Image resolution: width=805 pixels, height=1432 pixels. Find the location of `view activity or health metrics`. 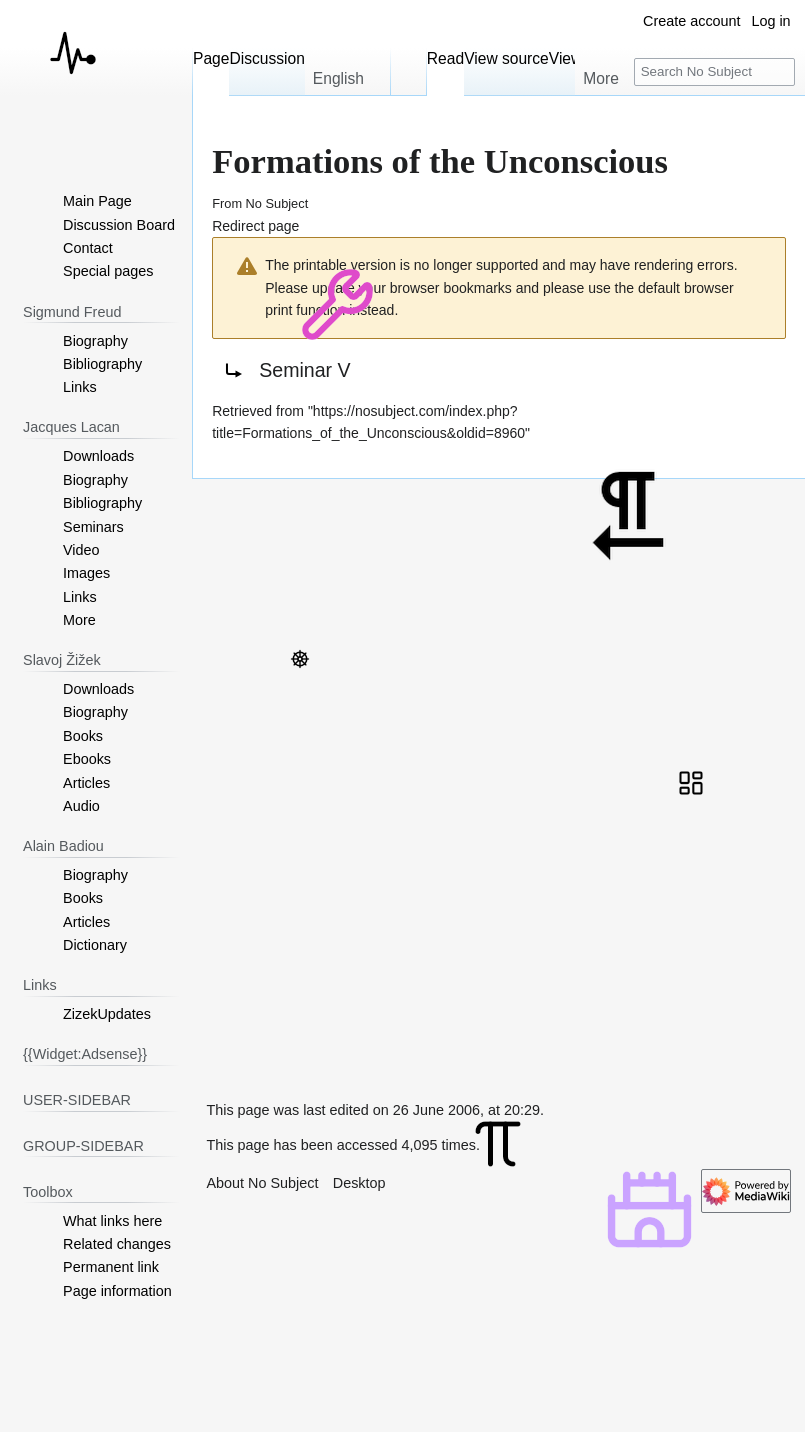

view activity or health metrics is located at coordinates (73, 53).